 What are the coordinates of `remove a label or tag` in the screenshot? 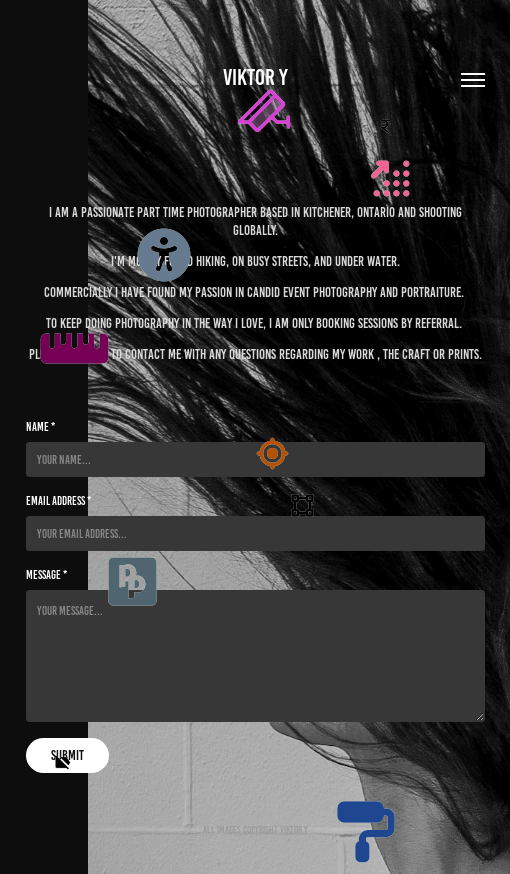 It's located at (62, 762).